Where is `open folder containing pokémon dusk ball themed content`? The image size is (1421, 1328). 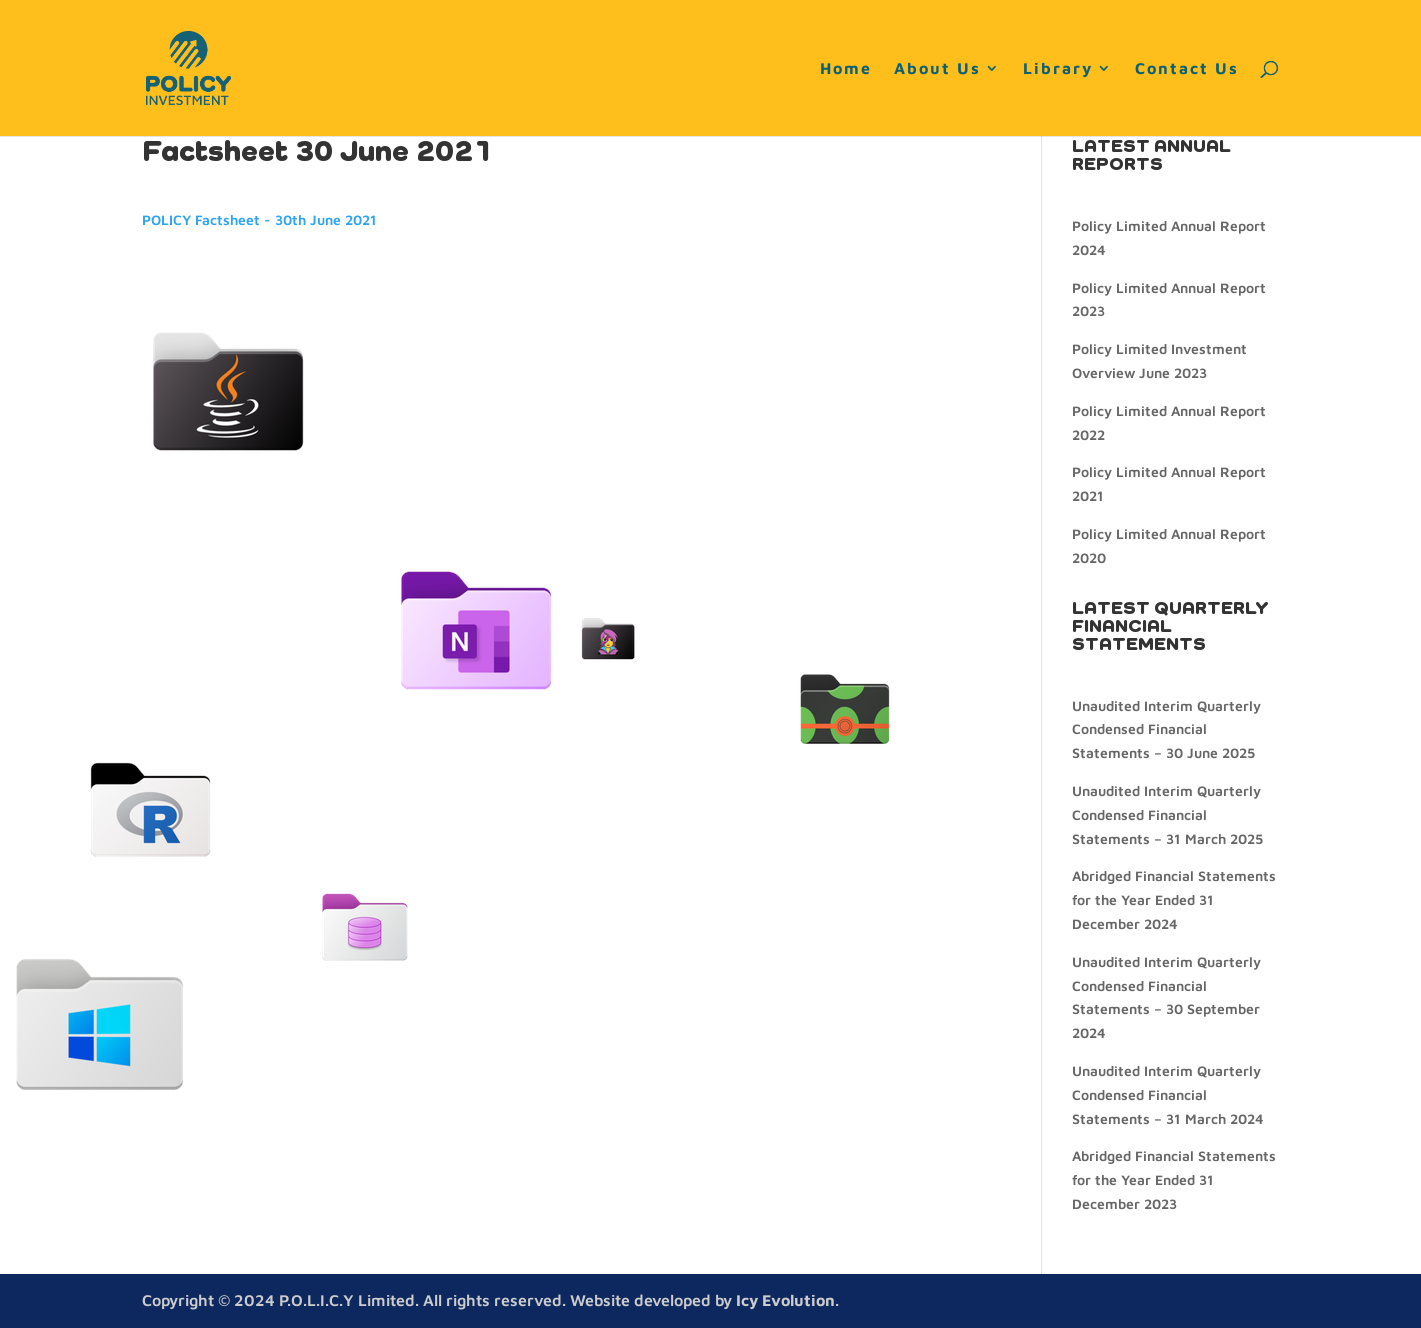
open folder containing pokémon dusk ball themed content is located at coordinates (844, 711).